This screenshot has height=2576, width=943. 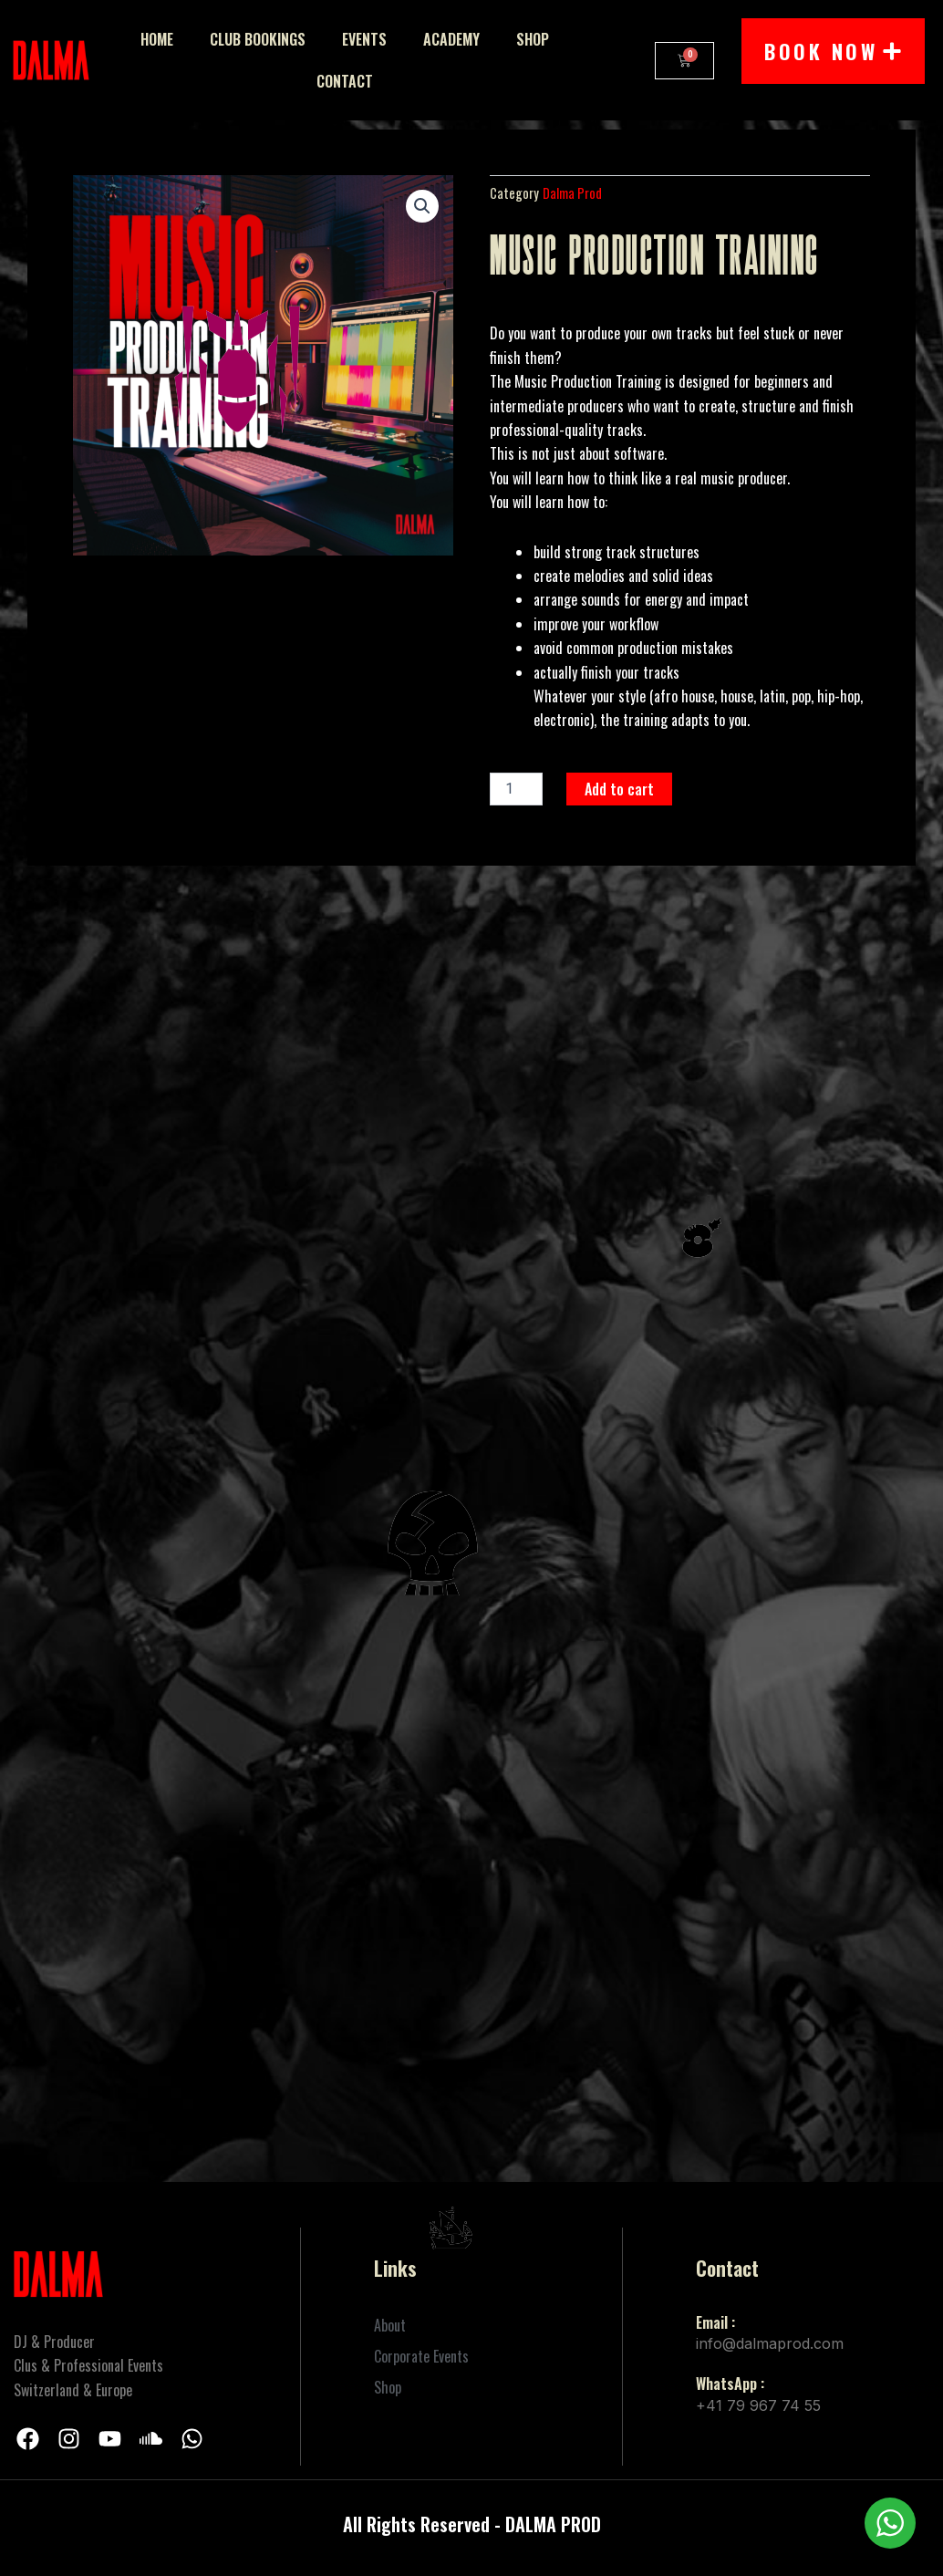 I want to click on poppy flower icon for remembrance or memorial features, so click(x=701, y=1237).